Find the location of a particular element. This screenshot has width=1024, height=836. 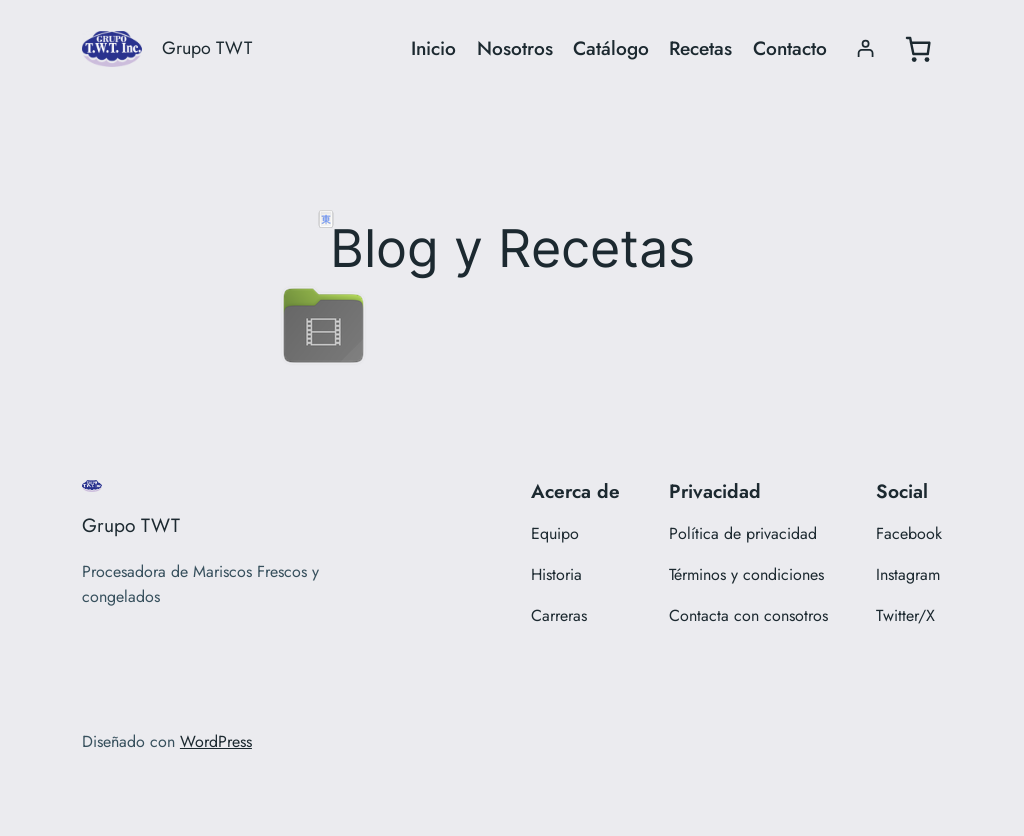

launch gnome mahjongg game is located at coordinates (326, 219).